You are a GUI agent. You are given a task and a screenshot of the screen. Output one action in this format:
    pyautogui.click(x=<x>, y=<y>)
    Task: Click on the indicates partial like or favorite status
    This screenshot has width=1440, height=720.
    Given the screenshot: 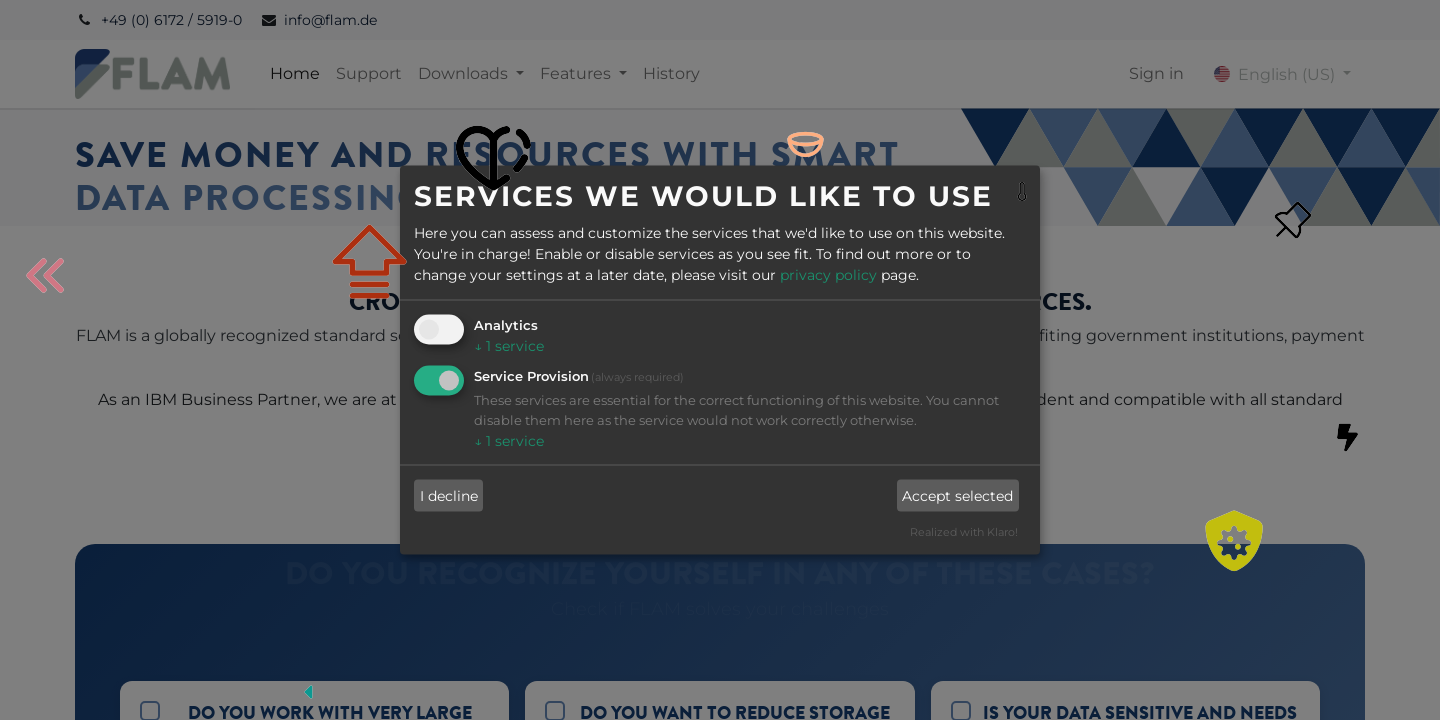 What is the action you would take?
    pyautogui.click(x=493, y=155)
    